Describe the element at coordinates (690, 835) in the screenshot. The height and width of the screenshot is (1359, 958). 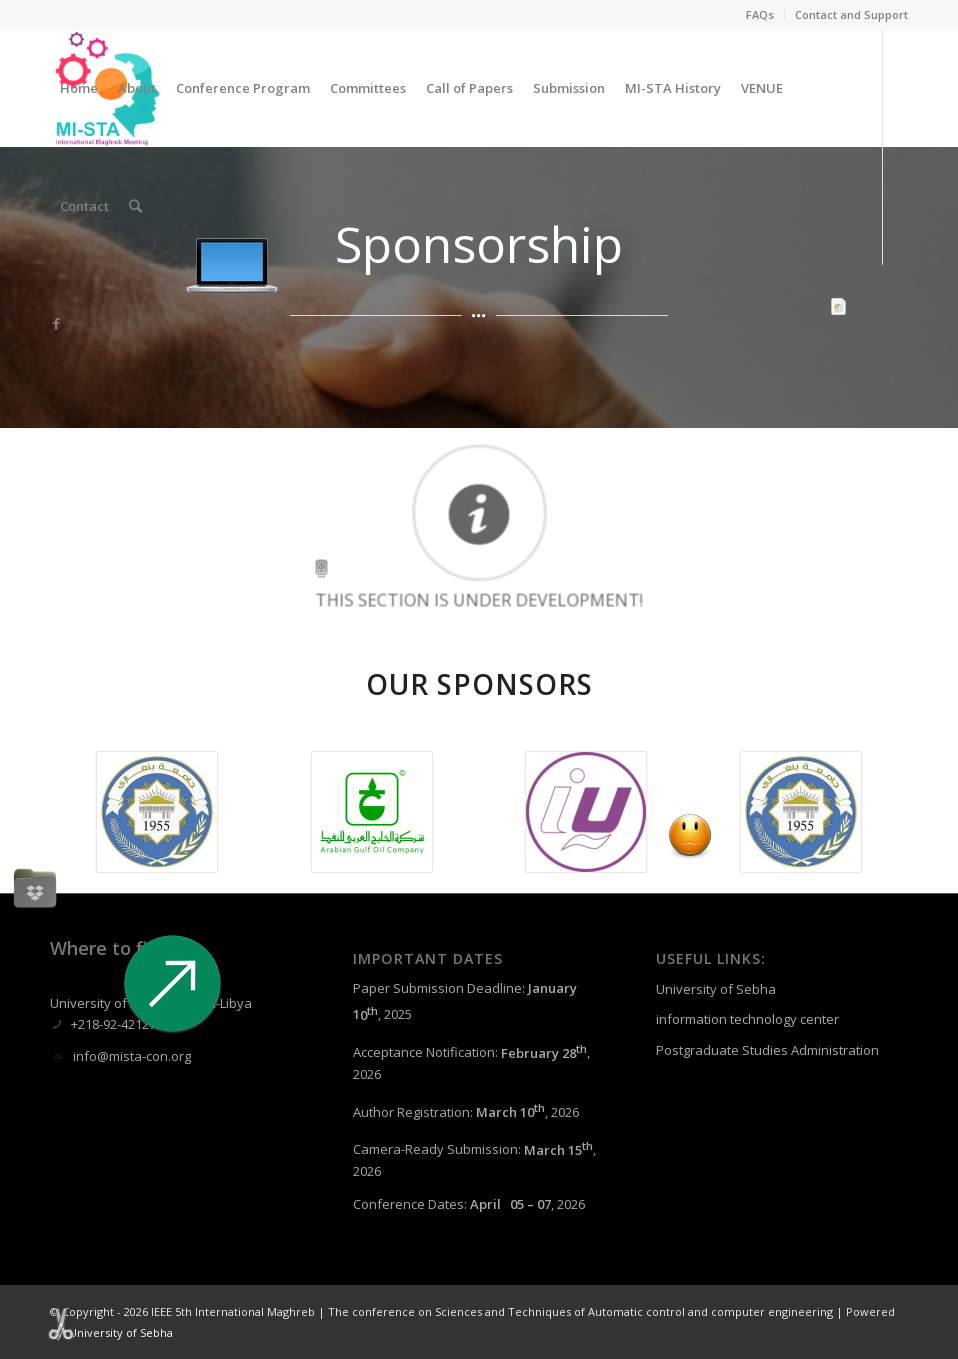
I see `indicates a warning or concern status` at that location.